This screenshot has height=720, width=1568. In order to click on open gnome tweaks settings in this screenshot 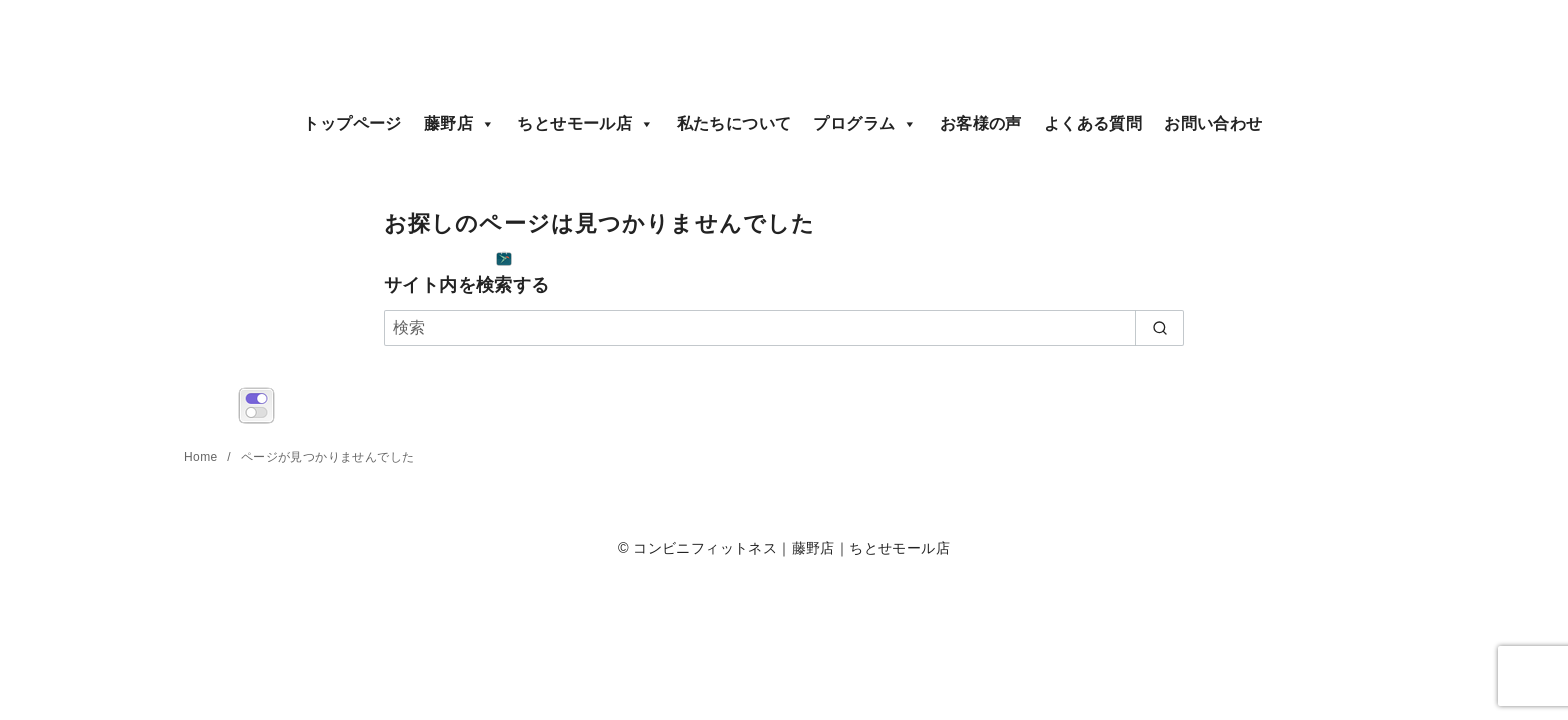, I will do `click(256, 405)`.